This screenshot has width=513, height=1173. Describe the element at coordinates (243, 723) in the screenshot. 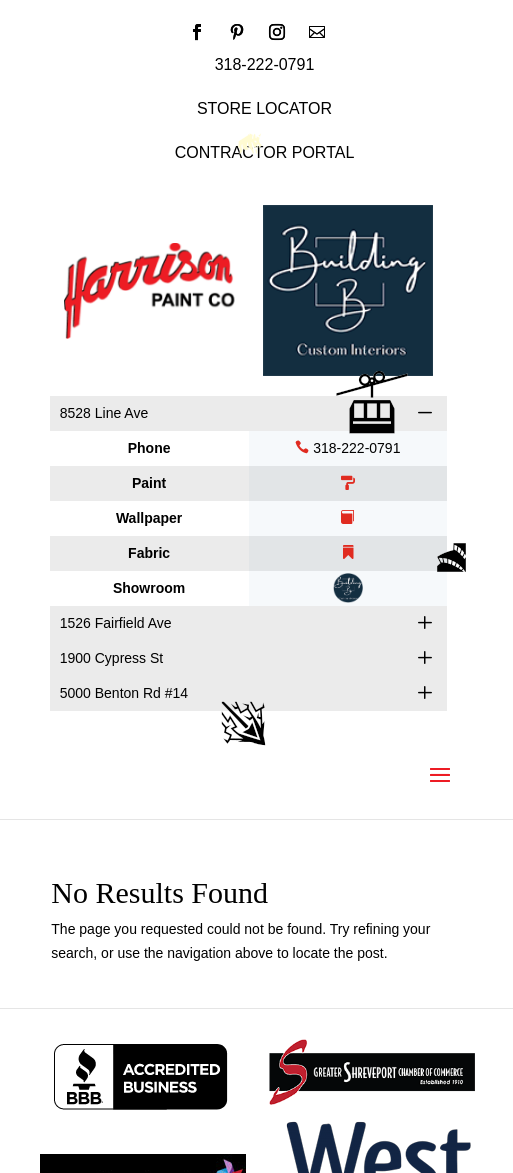

I see `activate charged arrow ability` at that location.